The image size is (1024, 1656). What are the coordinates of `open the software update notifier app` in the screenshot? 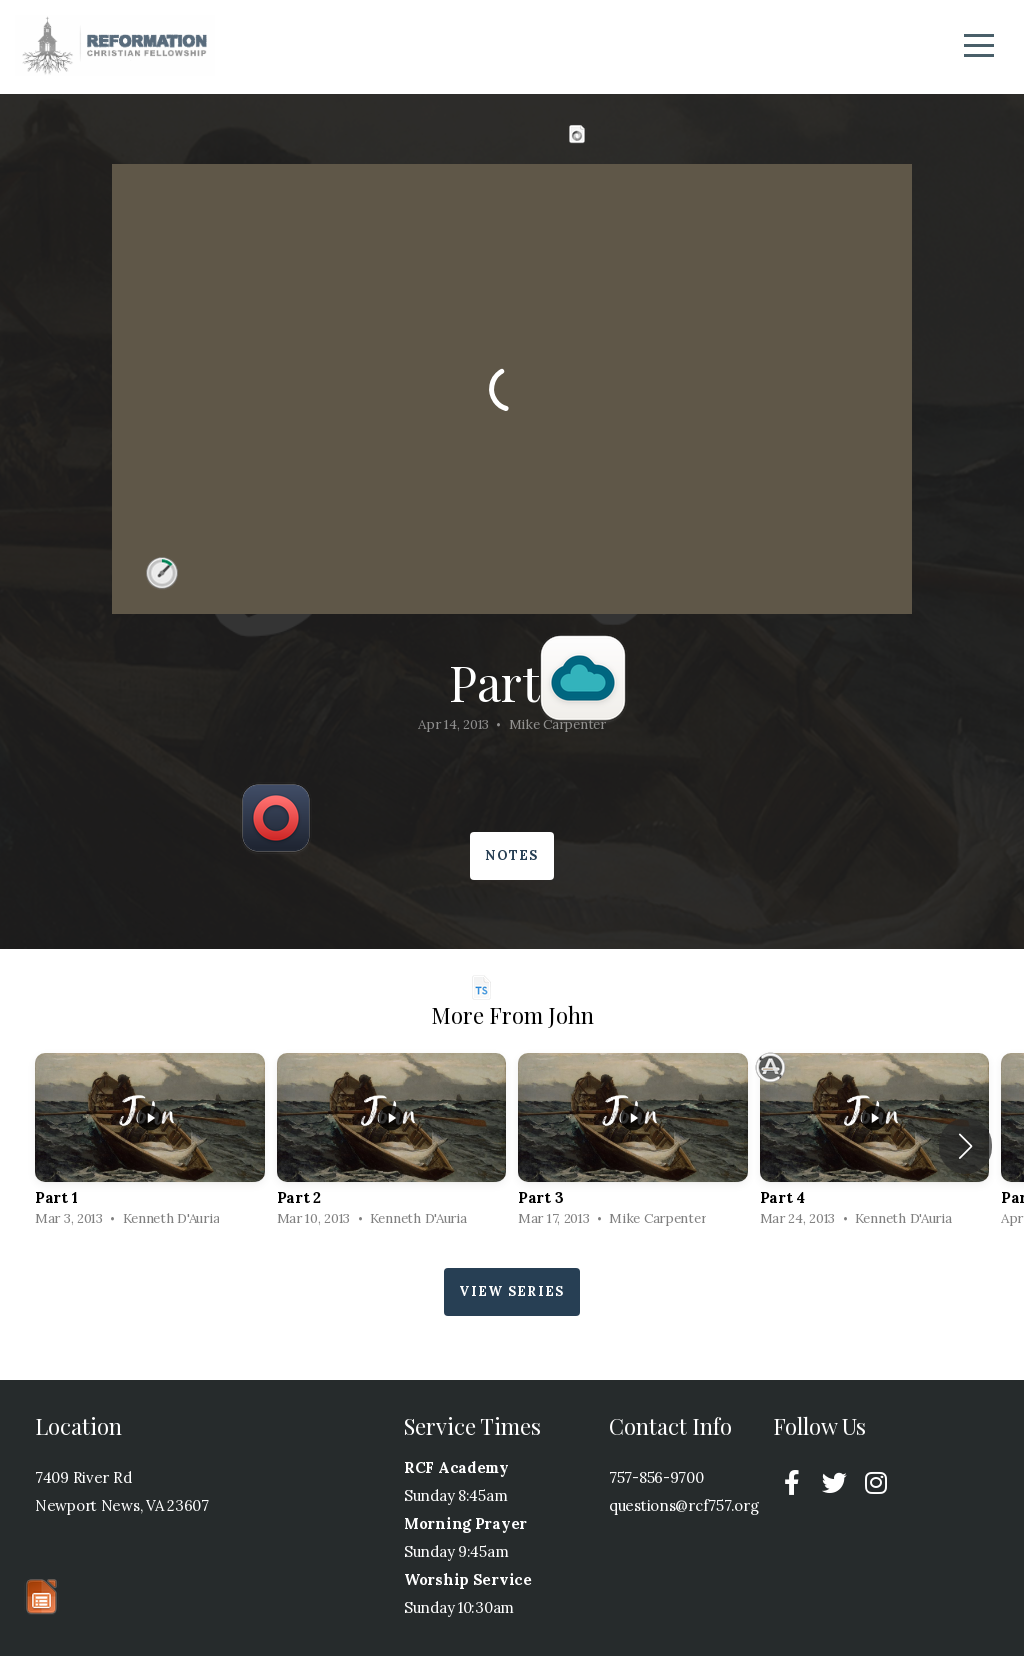 It's located at (770, 1067).